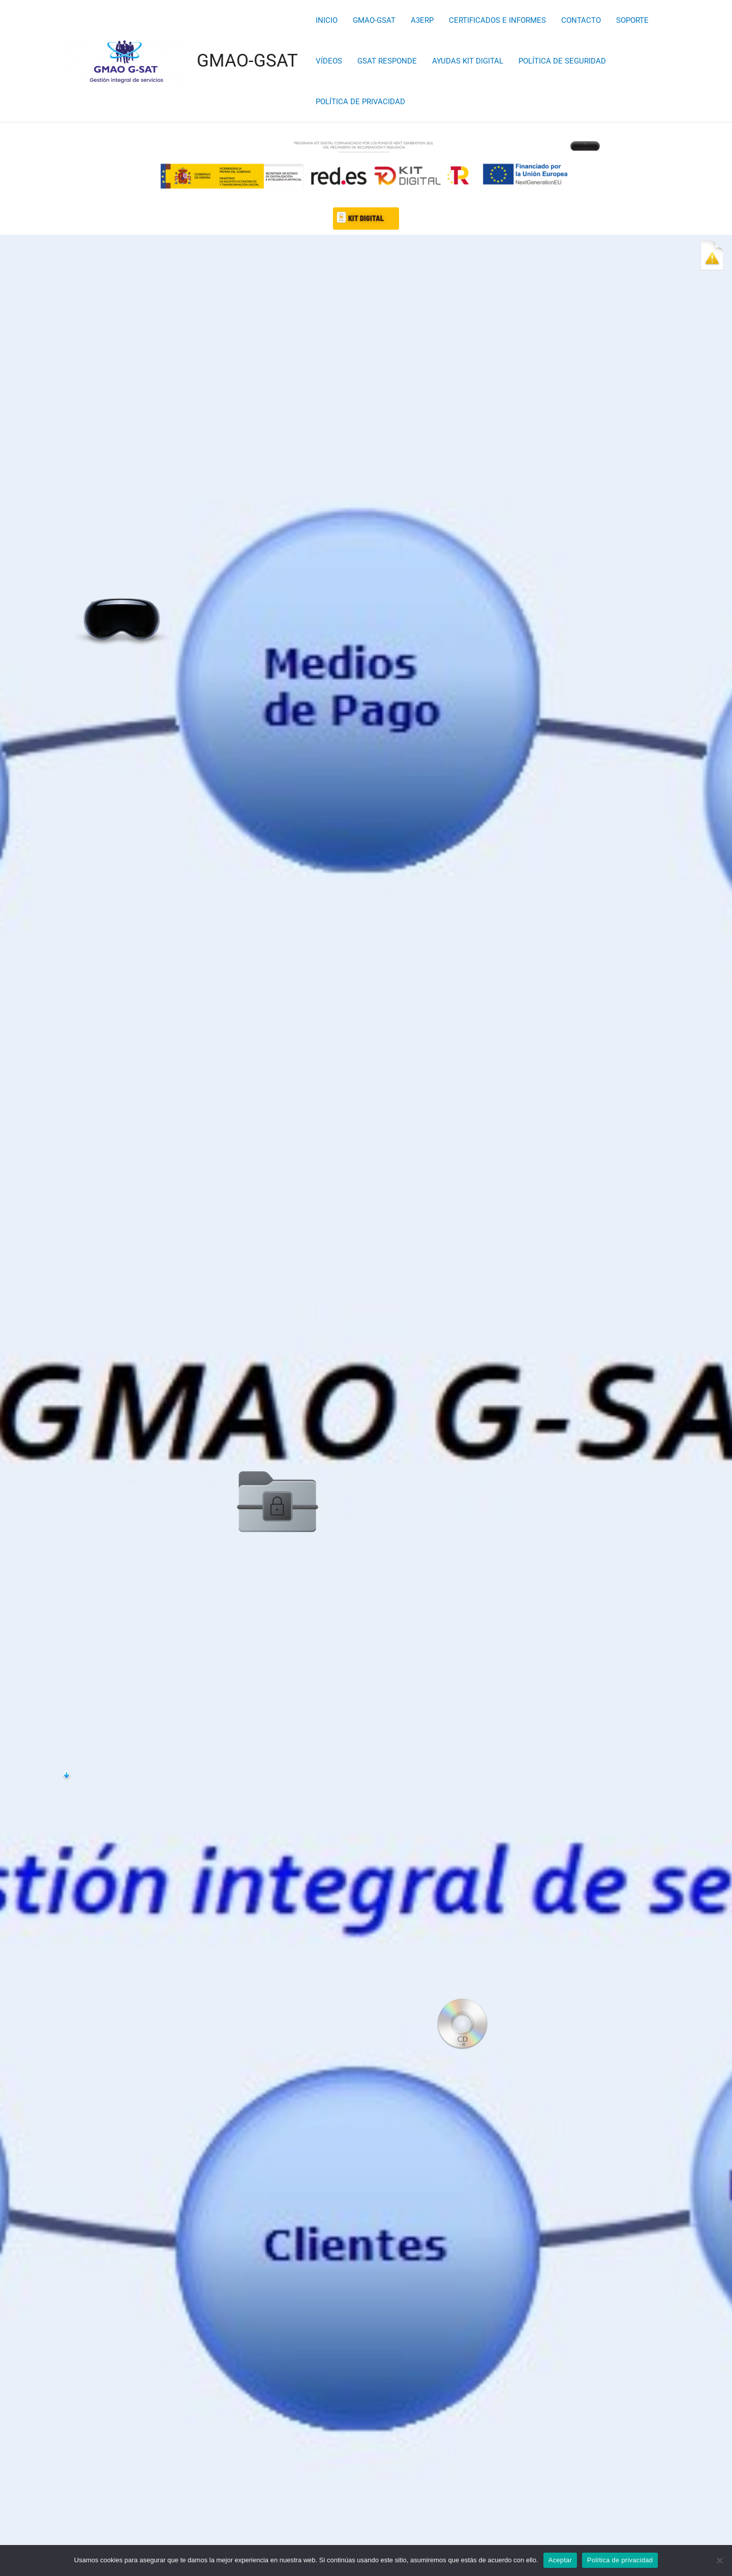  What do you see at coordinates (462, 2024) in the screenshot?
I see `burn files to a recordable CD` at bounding box center [462, 2024].